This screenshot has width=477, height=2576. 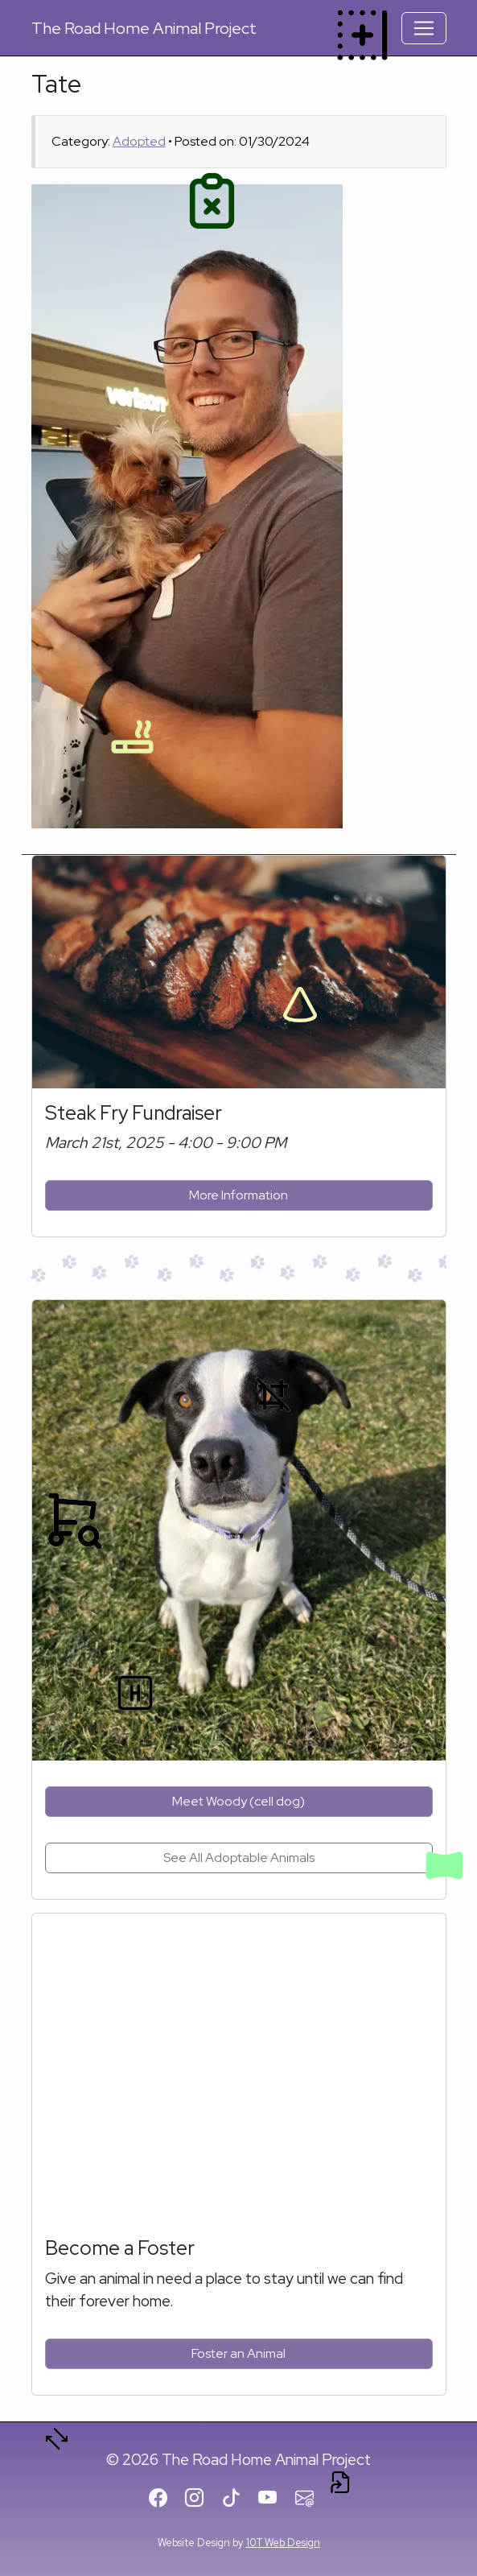 What do you see at coordinates (444, 1865) in the screenshot?
I see `switch to panorama photo mode` at bounding box center [444, 1865].